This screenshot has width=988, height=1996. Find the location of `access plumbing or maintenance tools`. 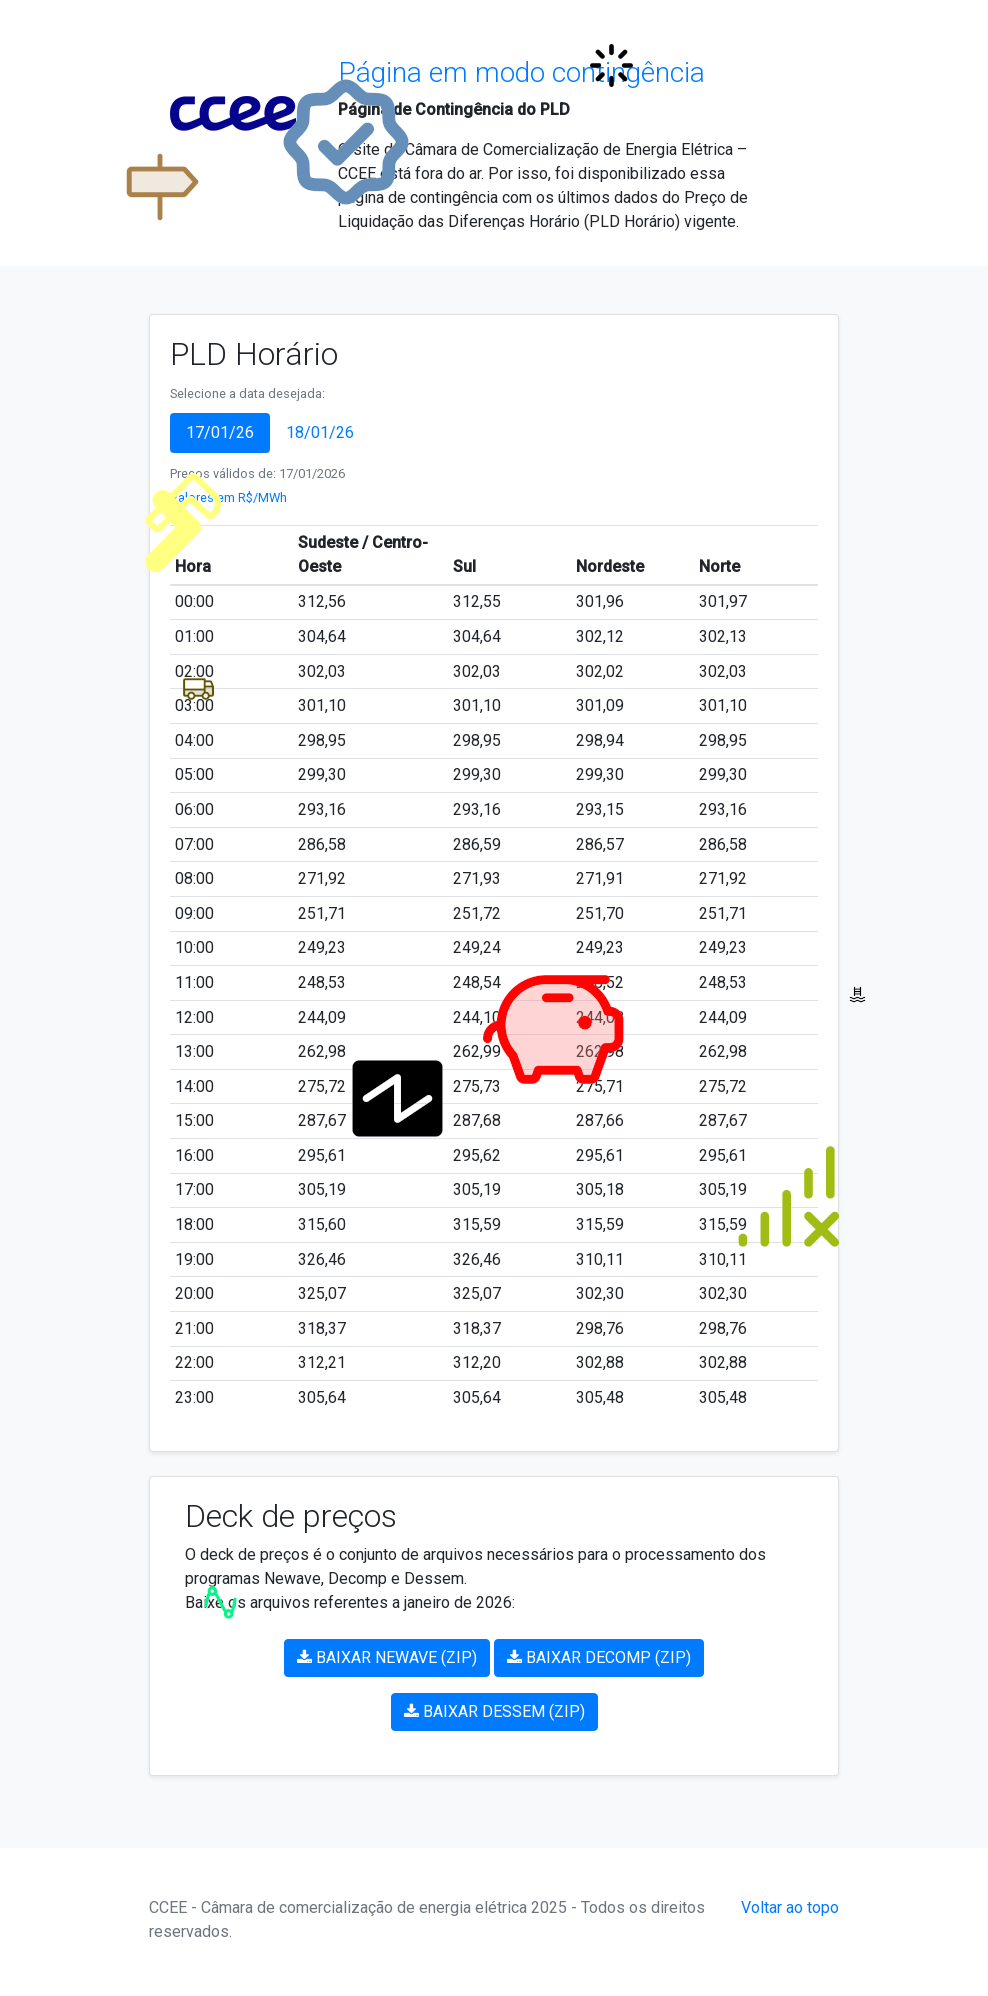

access plumbing or maintenance tools is located at coordinates (178, 522).